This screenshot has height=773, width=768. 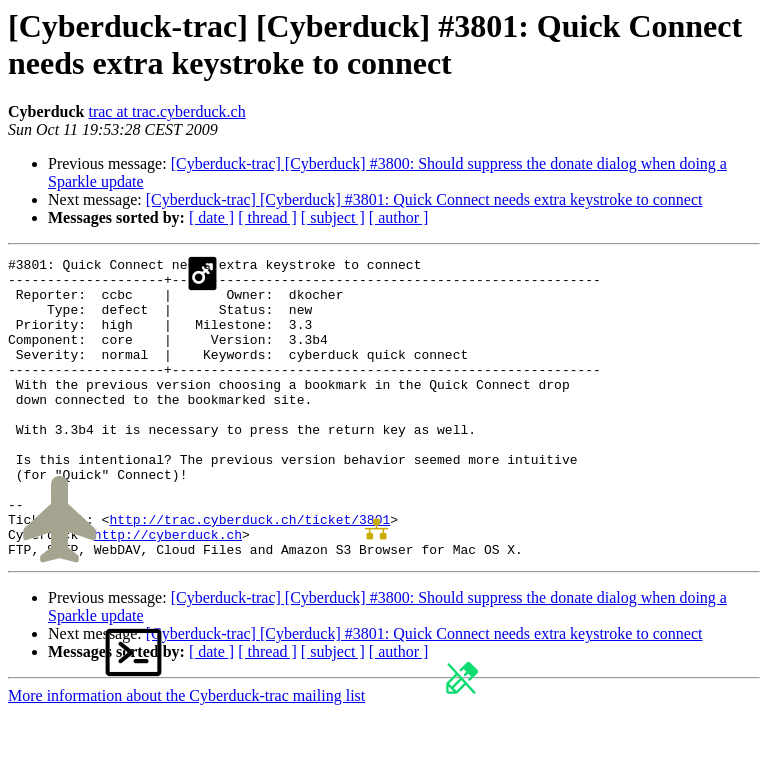 I want to click on view network connections, so click(x=376, y=529).